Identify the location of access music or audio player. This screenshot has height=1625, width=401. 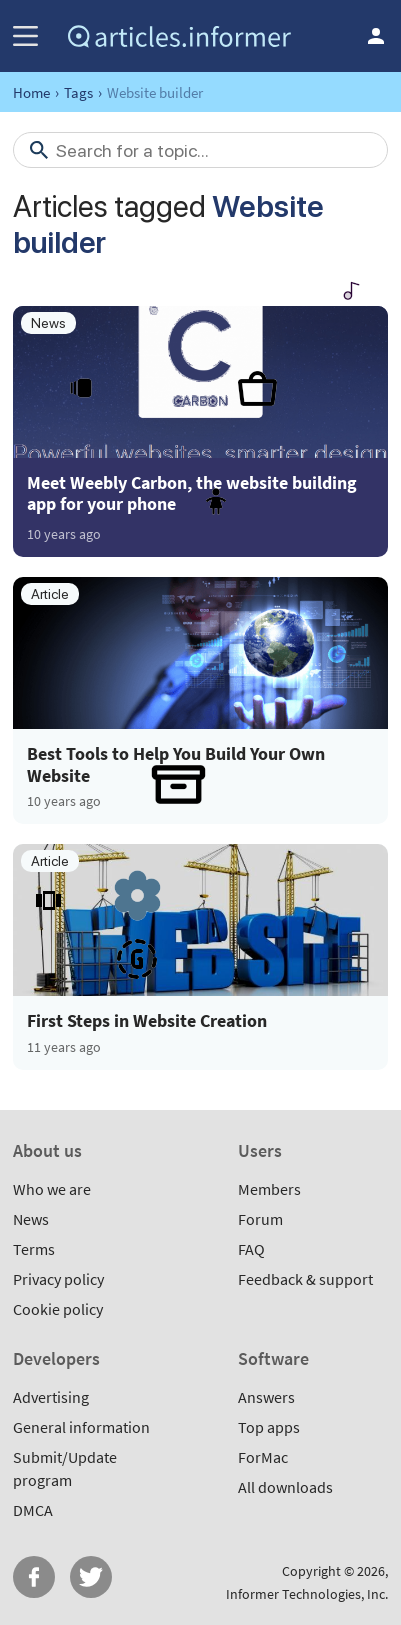
(351, 290).